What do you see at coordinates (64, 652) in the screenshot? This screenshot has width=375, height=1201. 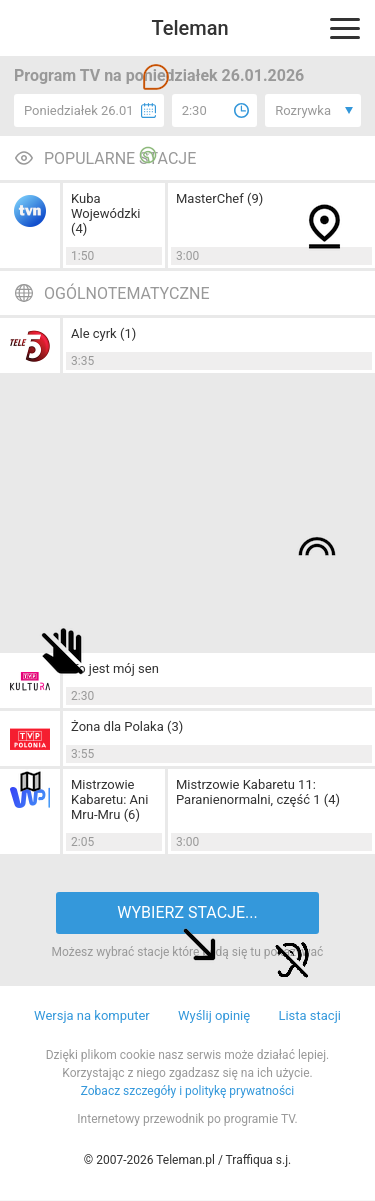 I see `do not touch - touchscreen disabled` at bounding box center [64, 652].